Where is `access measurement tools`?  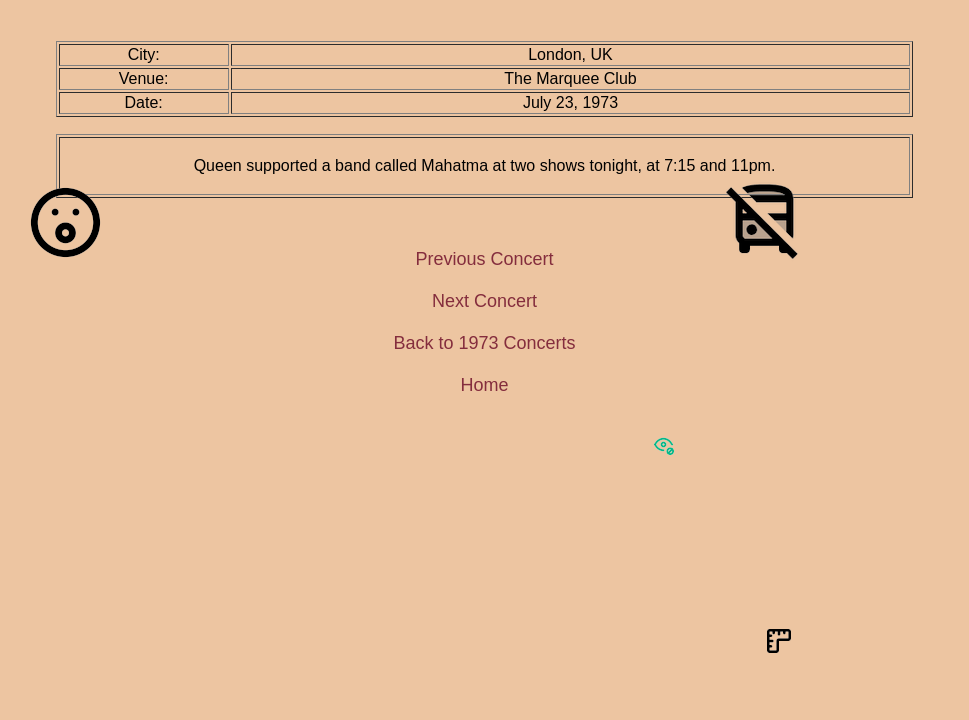 access measurement tools is located at coordinates (779, 641).